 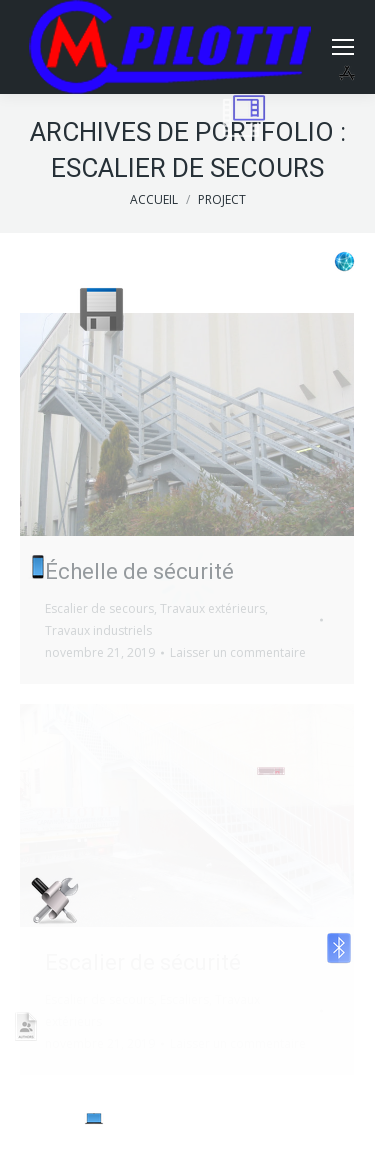 What do you see at coordinates (38, 567) in the screenshot?
I see `indicates a connected iPhone device` at bounding box center [38, 567].